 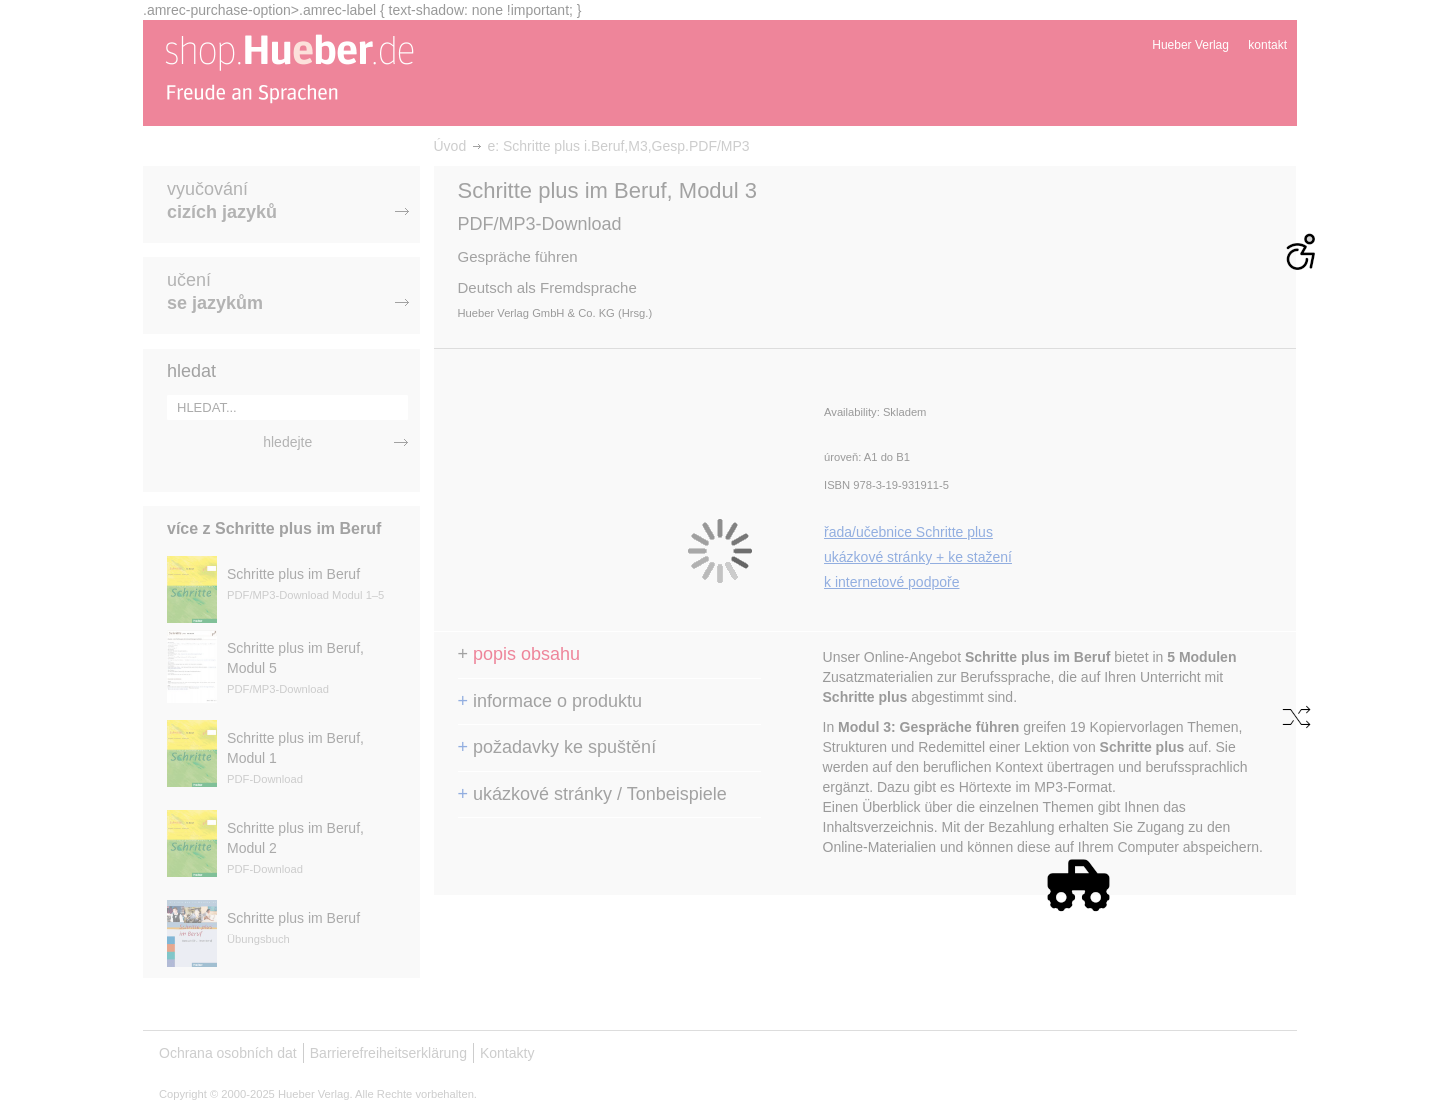 I want to click on shuffle or randomize playlist order, so click(x=1296, y=717).